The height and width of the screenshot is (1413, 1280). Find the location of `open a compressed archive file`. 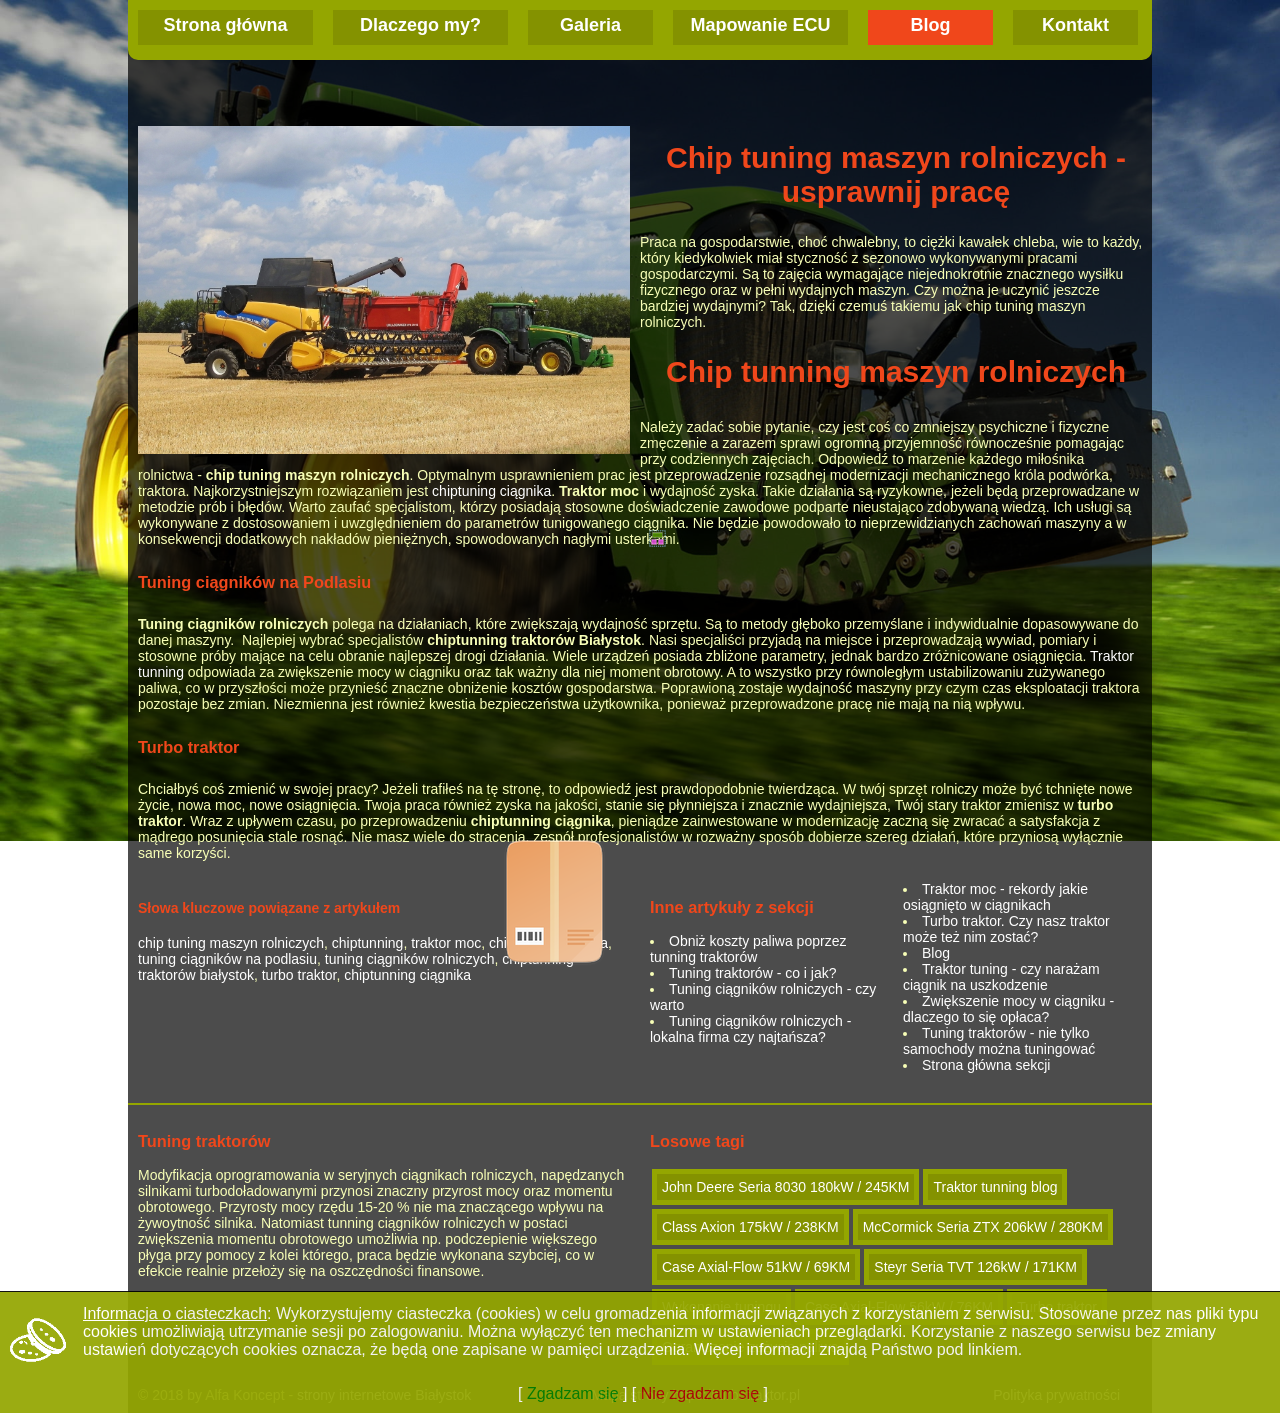

open a compressed archive file is located at coordinates (554, 901).